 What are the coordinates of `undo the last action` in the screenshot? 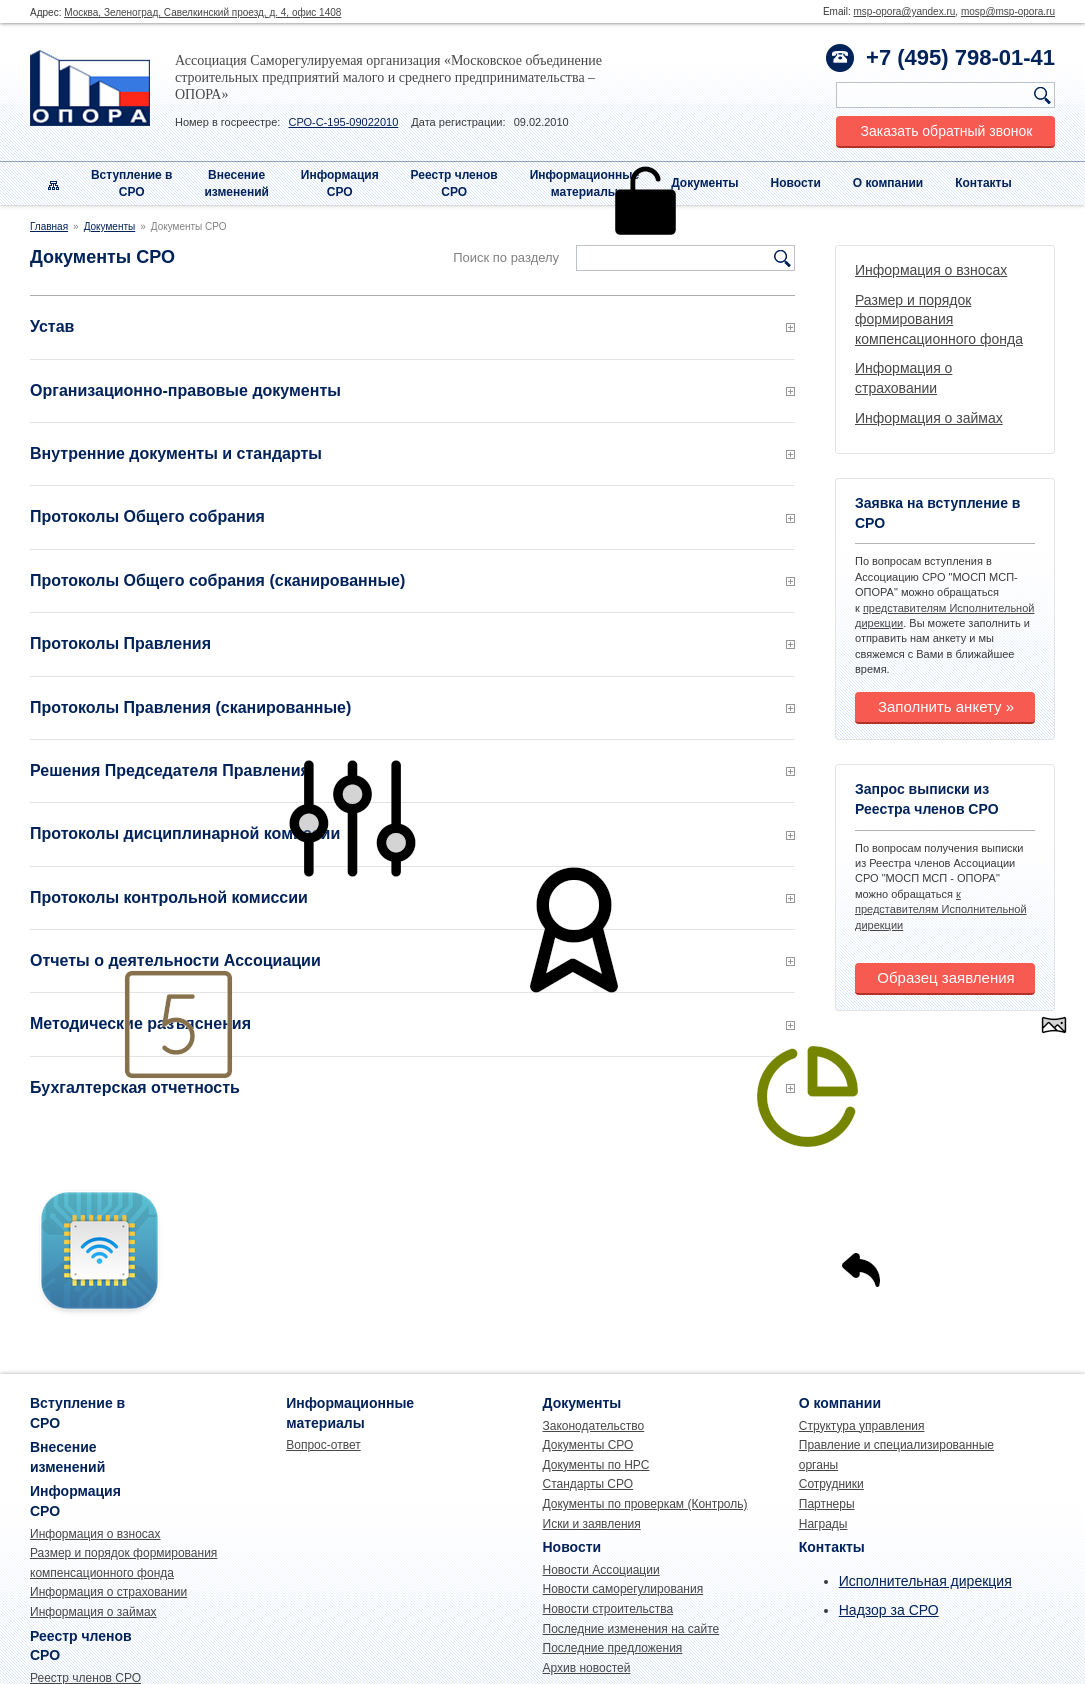 It's located at (861, 1269).